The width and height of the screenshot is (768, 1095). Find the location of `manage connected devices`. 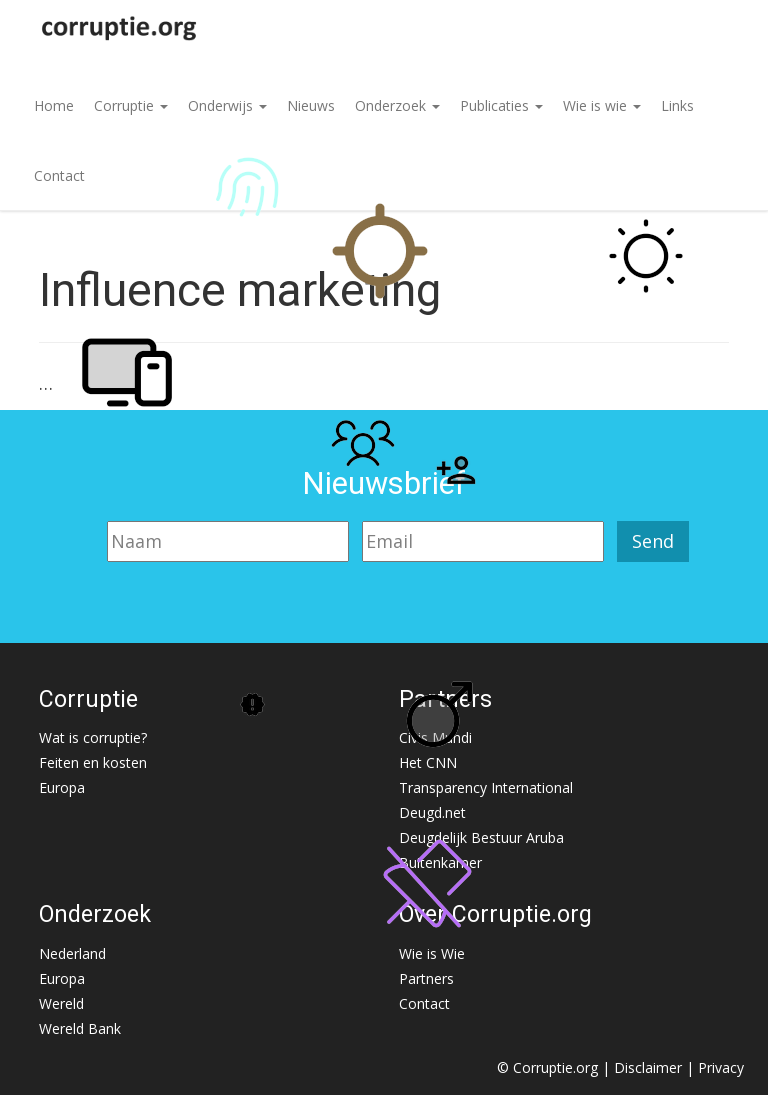

manage connected devices is located at coordinates (125, 372).